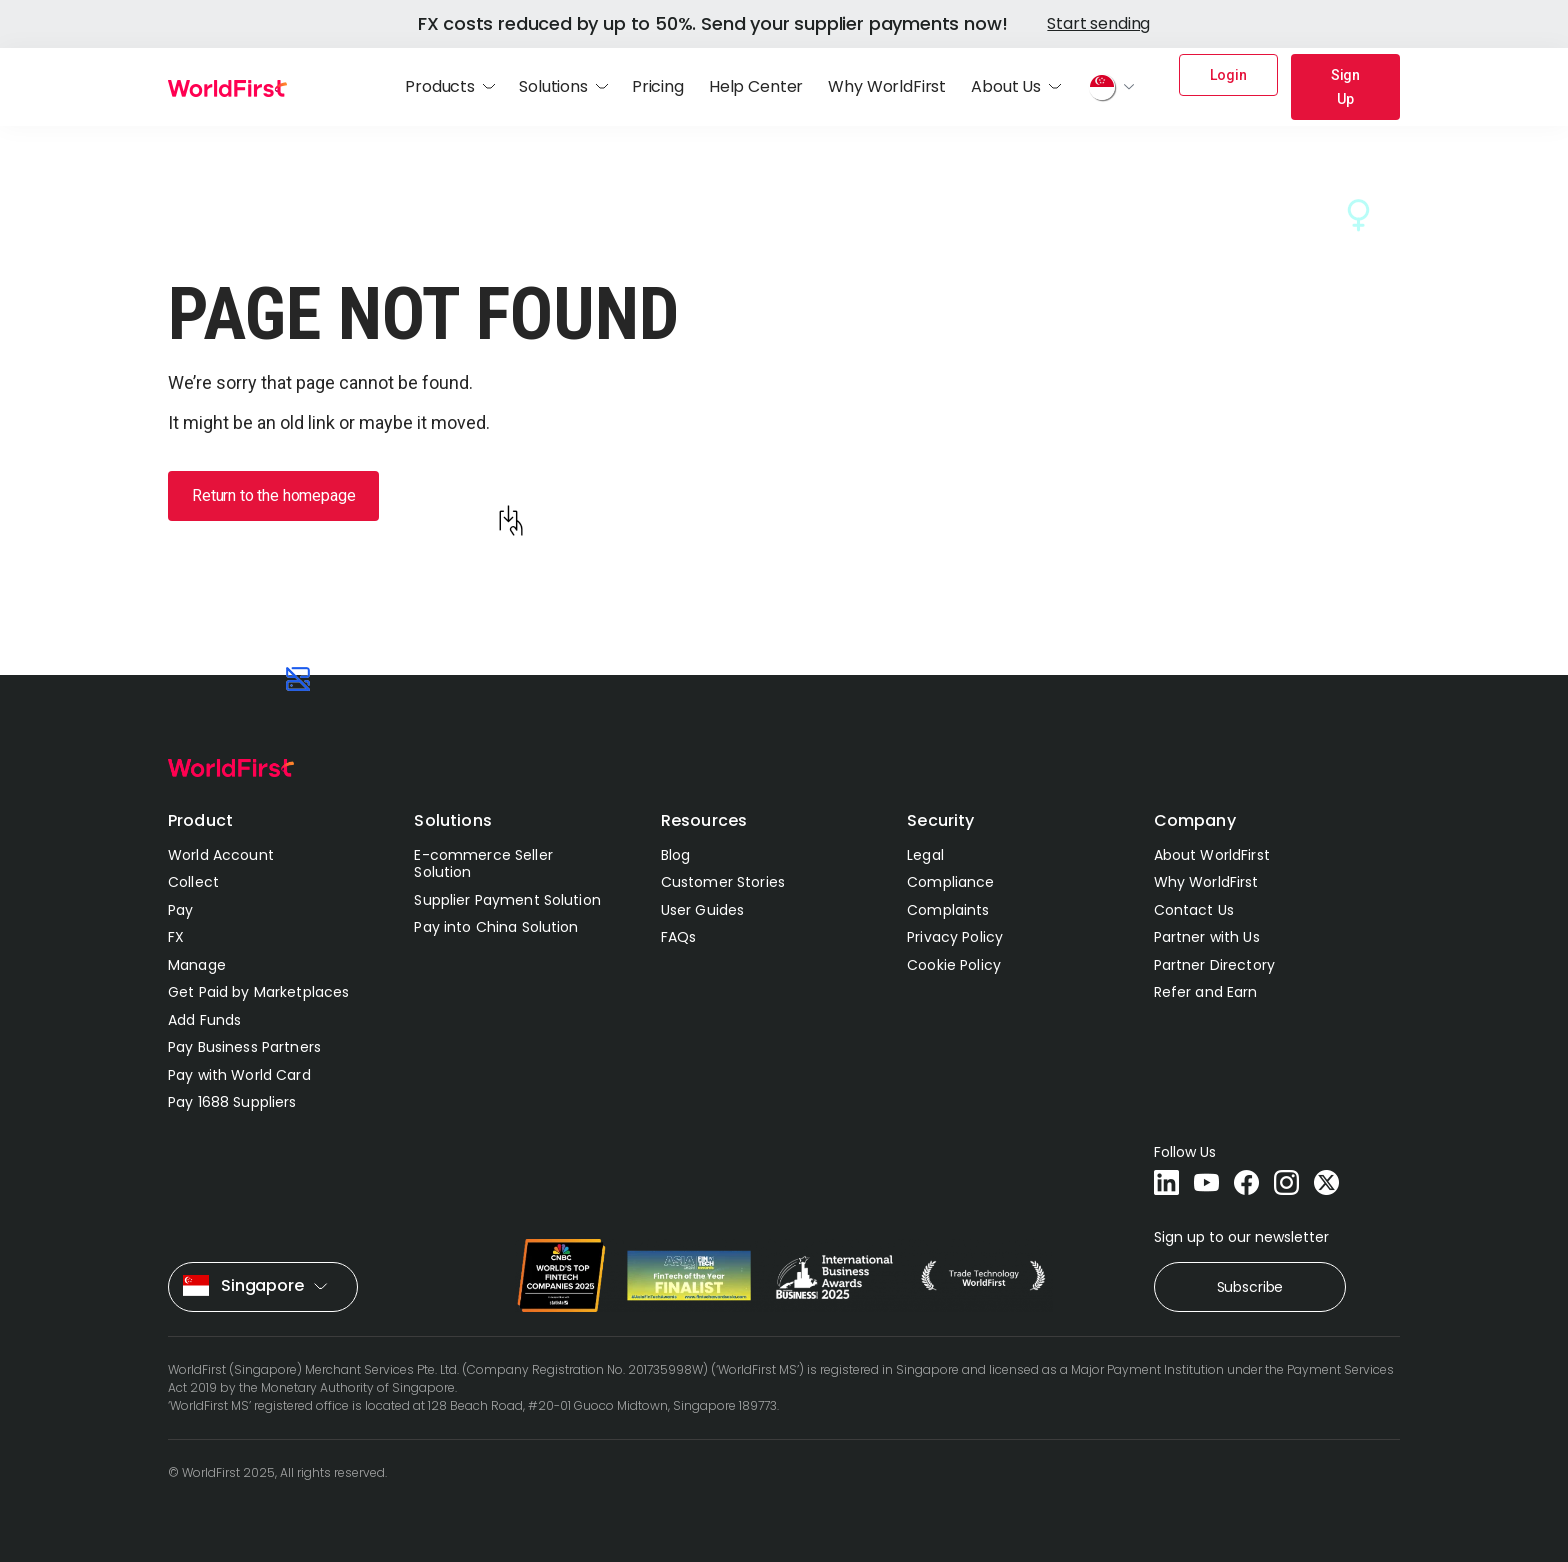  Describe the element at coordinates (509, 520) in the screenshot. I see `withdraw funds or cash out` at that location.